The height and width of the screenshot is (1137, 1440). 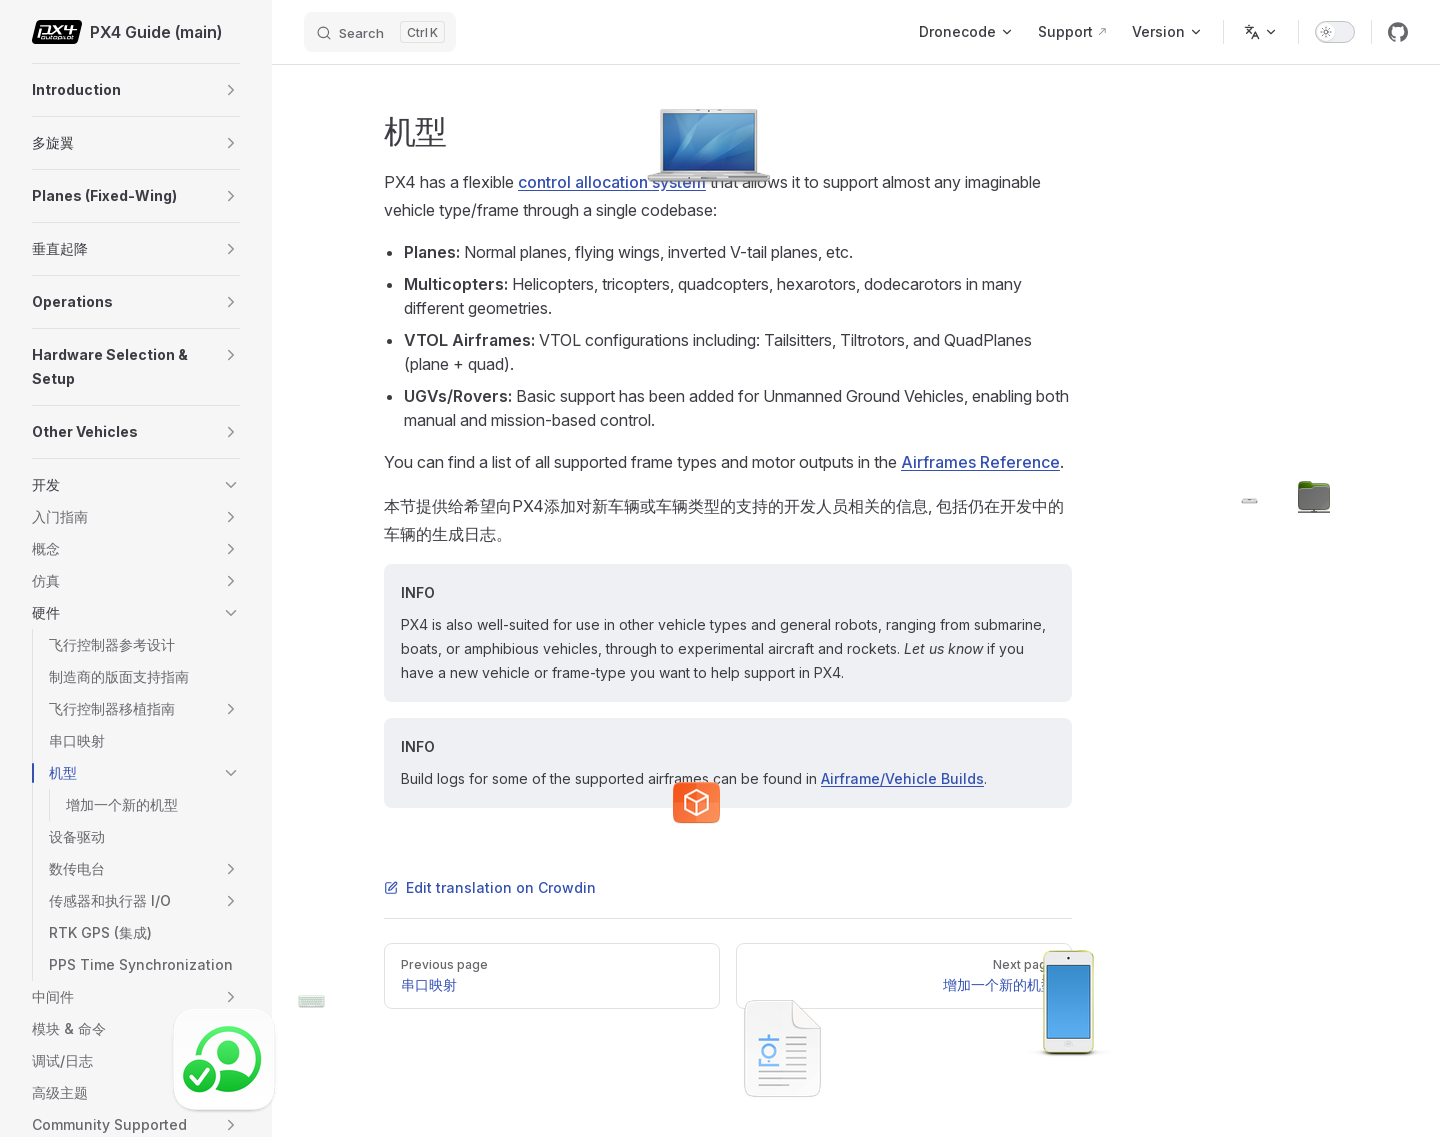 I want to click on iPod Touch device connected to your computer, so click(x=1068, y=1003).